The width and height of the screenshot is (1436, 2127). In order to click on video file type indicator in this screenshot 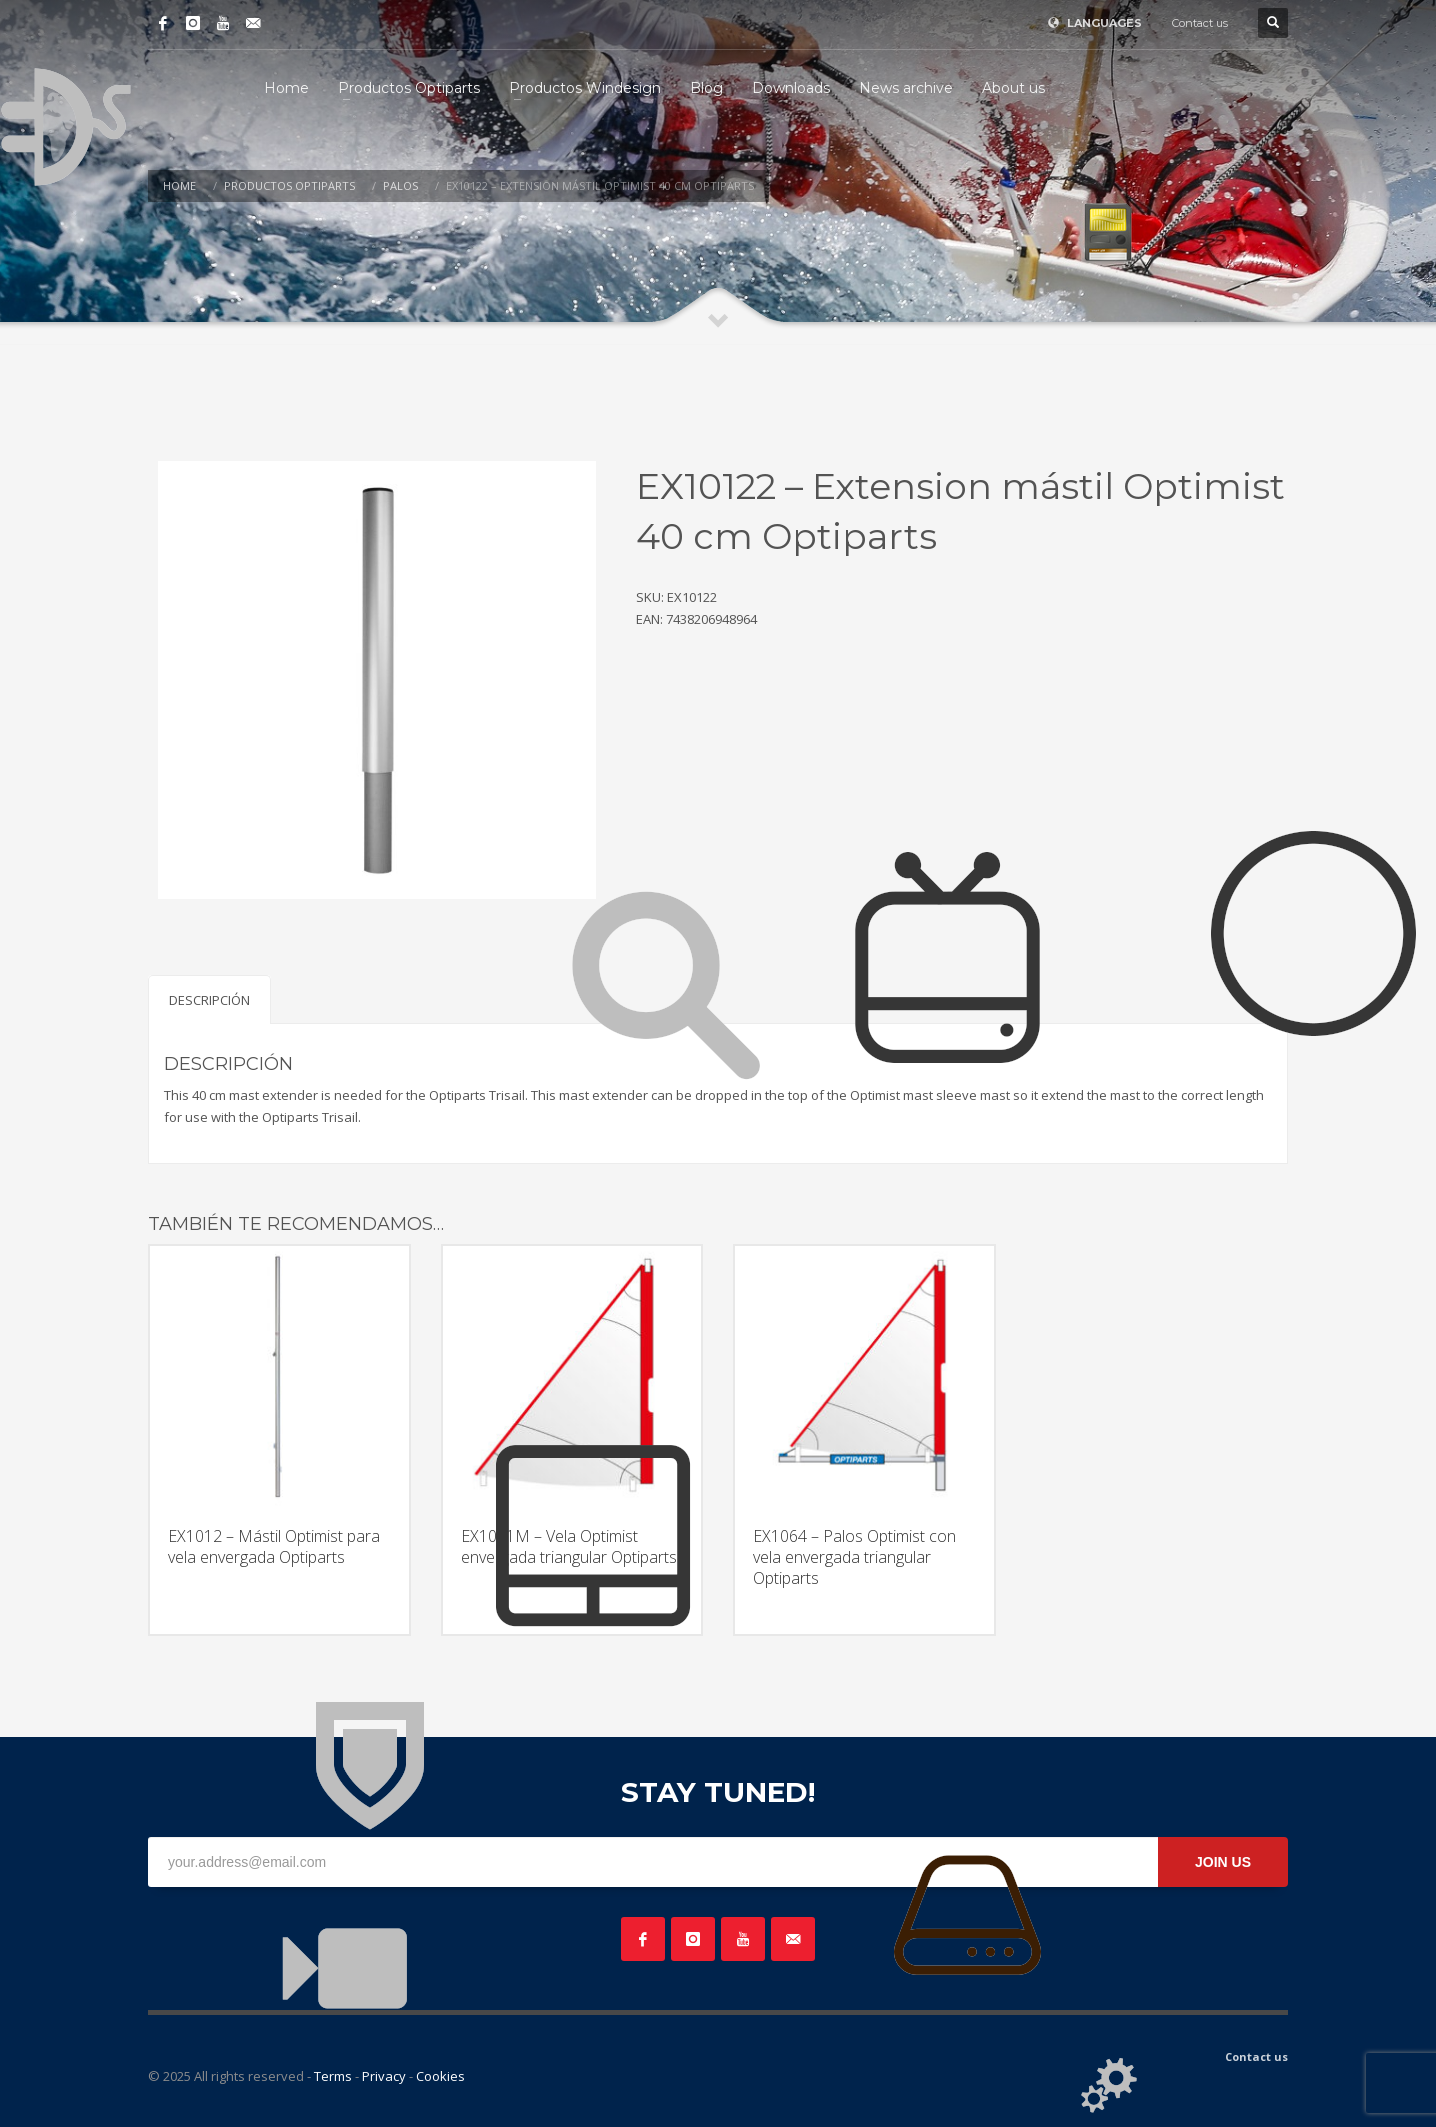, I will do `click(345, 1964)`.